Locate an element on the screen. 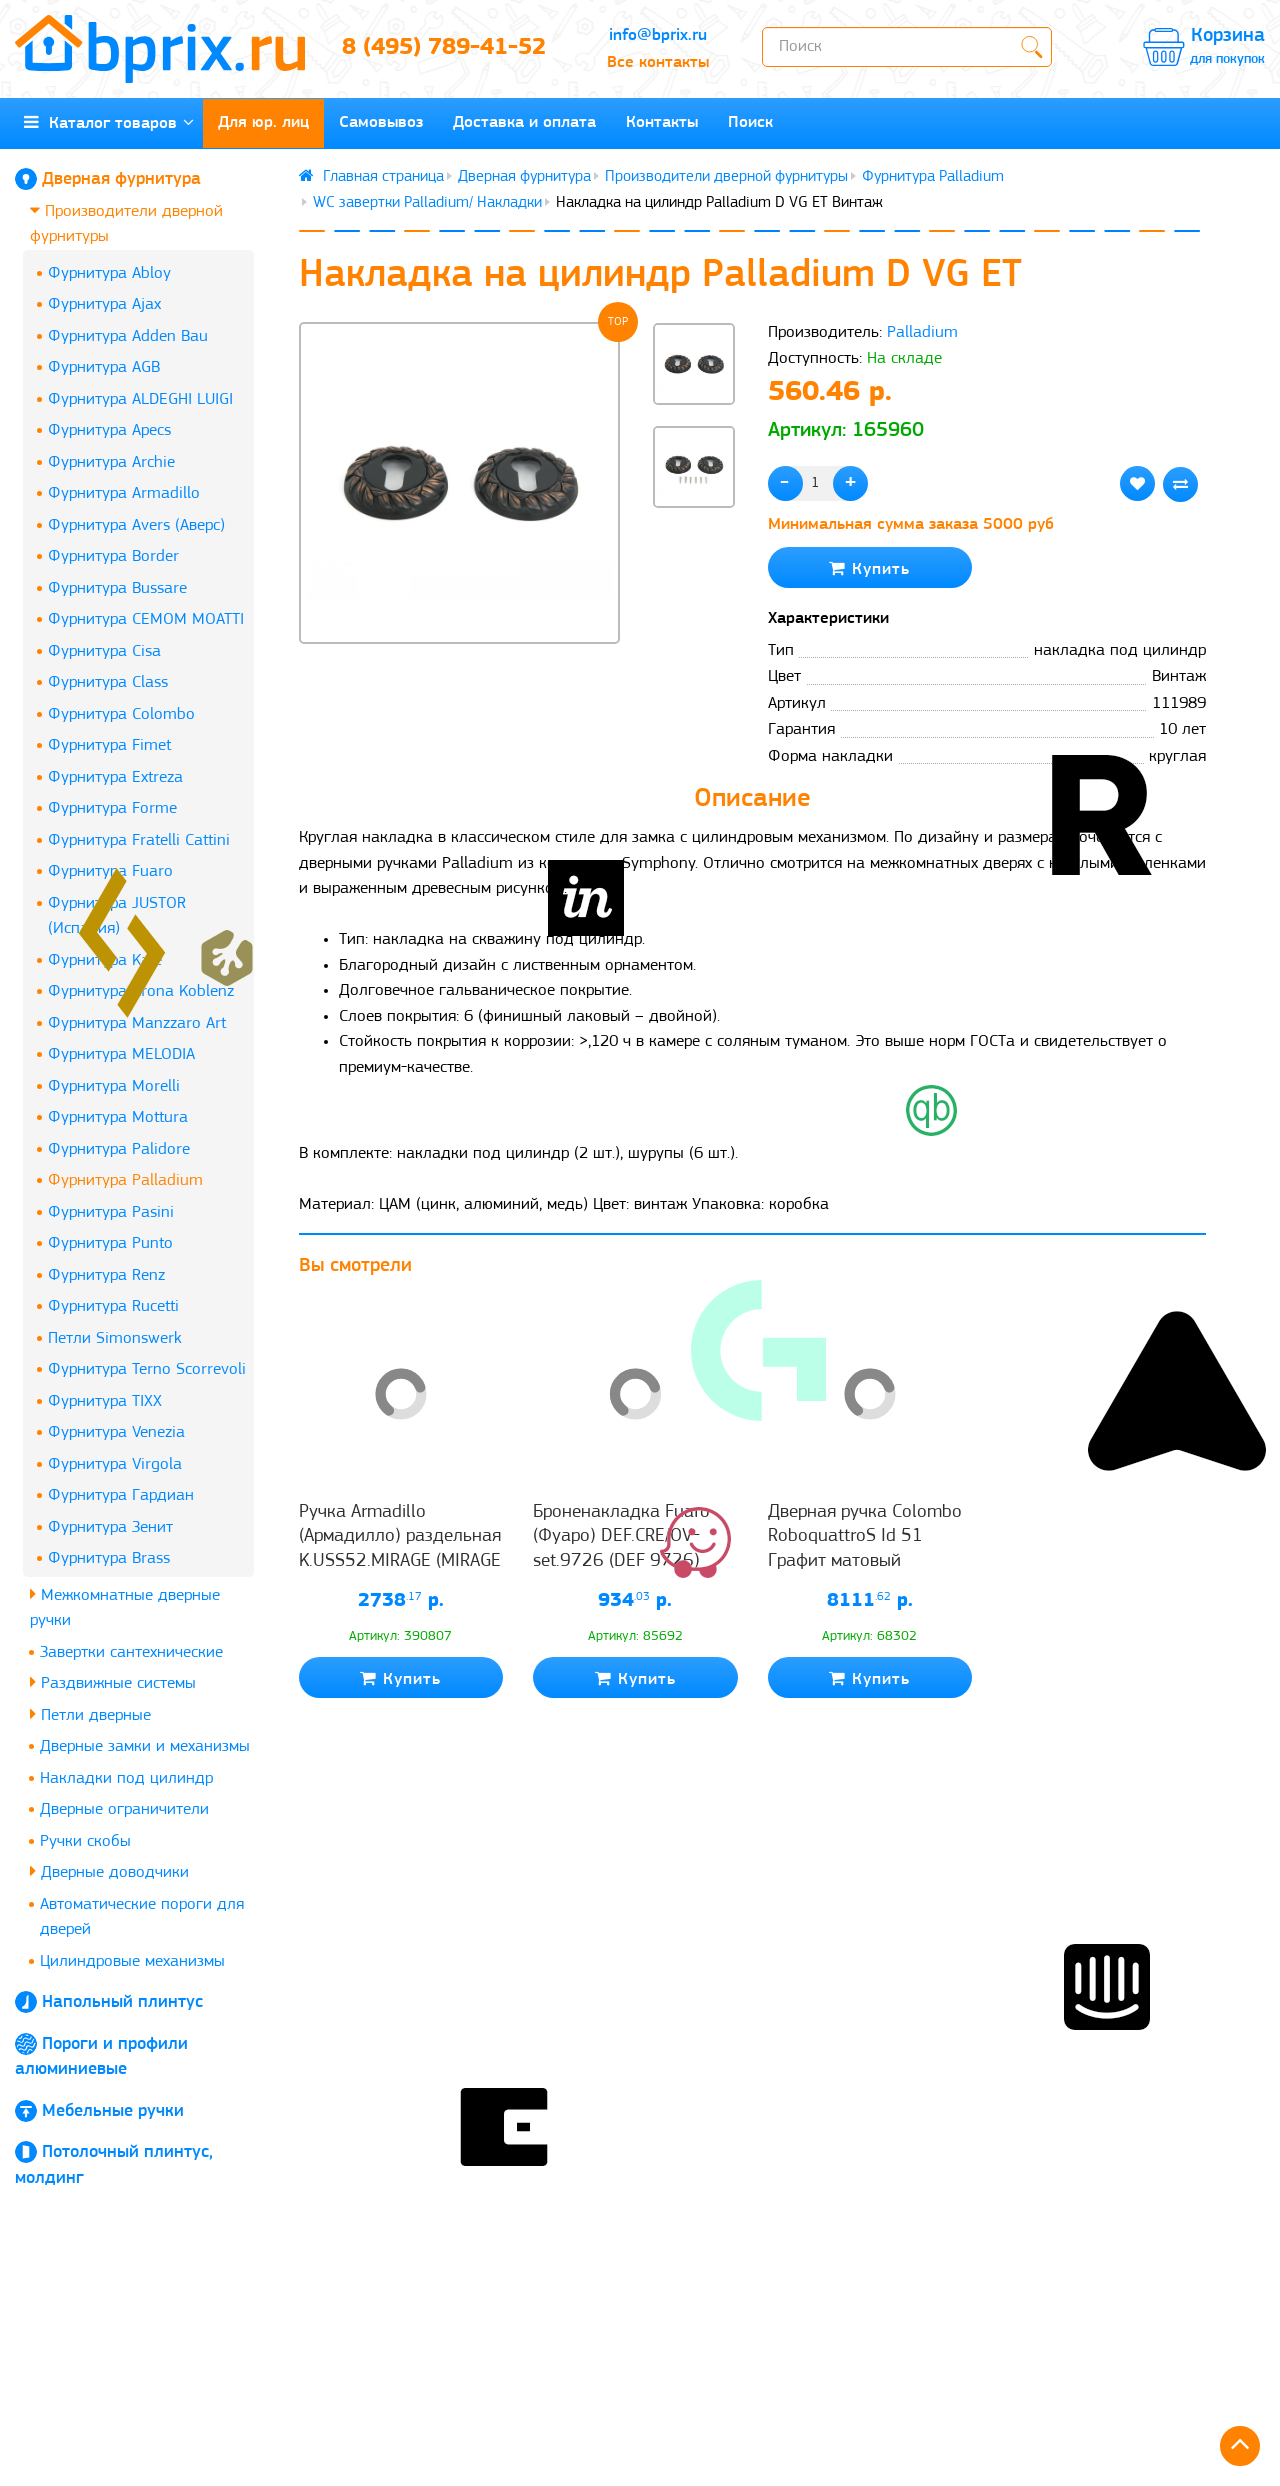 This screenshot has width=1280, height=2486. open intercom chat support is located at coordinates (1107, 1987).